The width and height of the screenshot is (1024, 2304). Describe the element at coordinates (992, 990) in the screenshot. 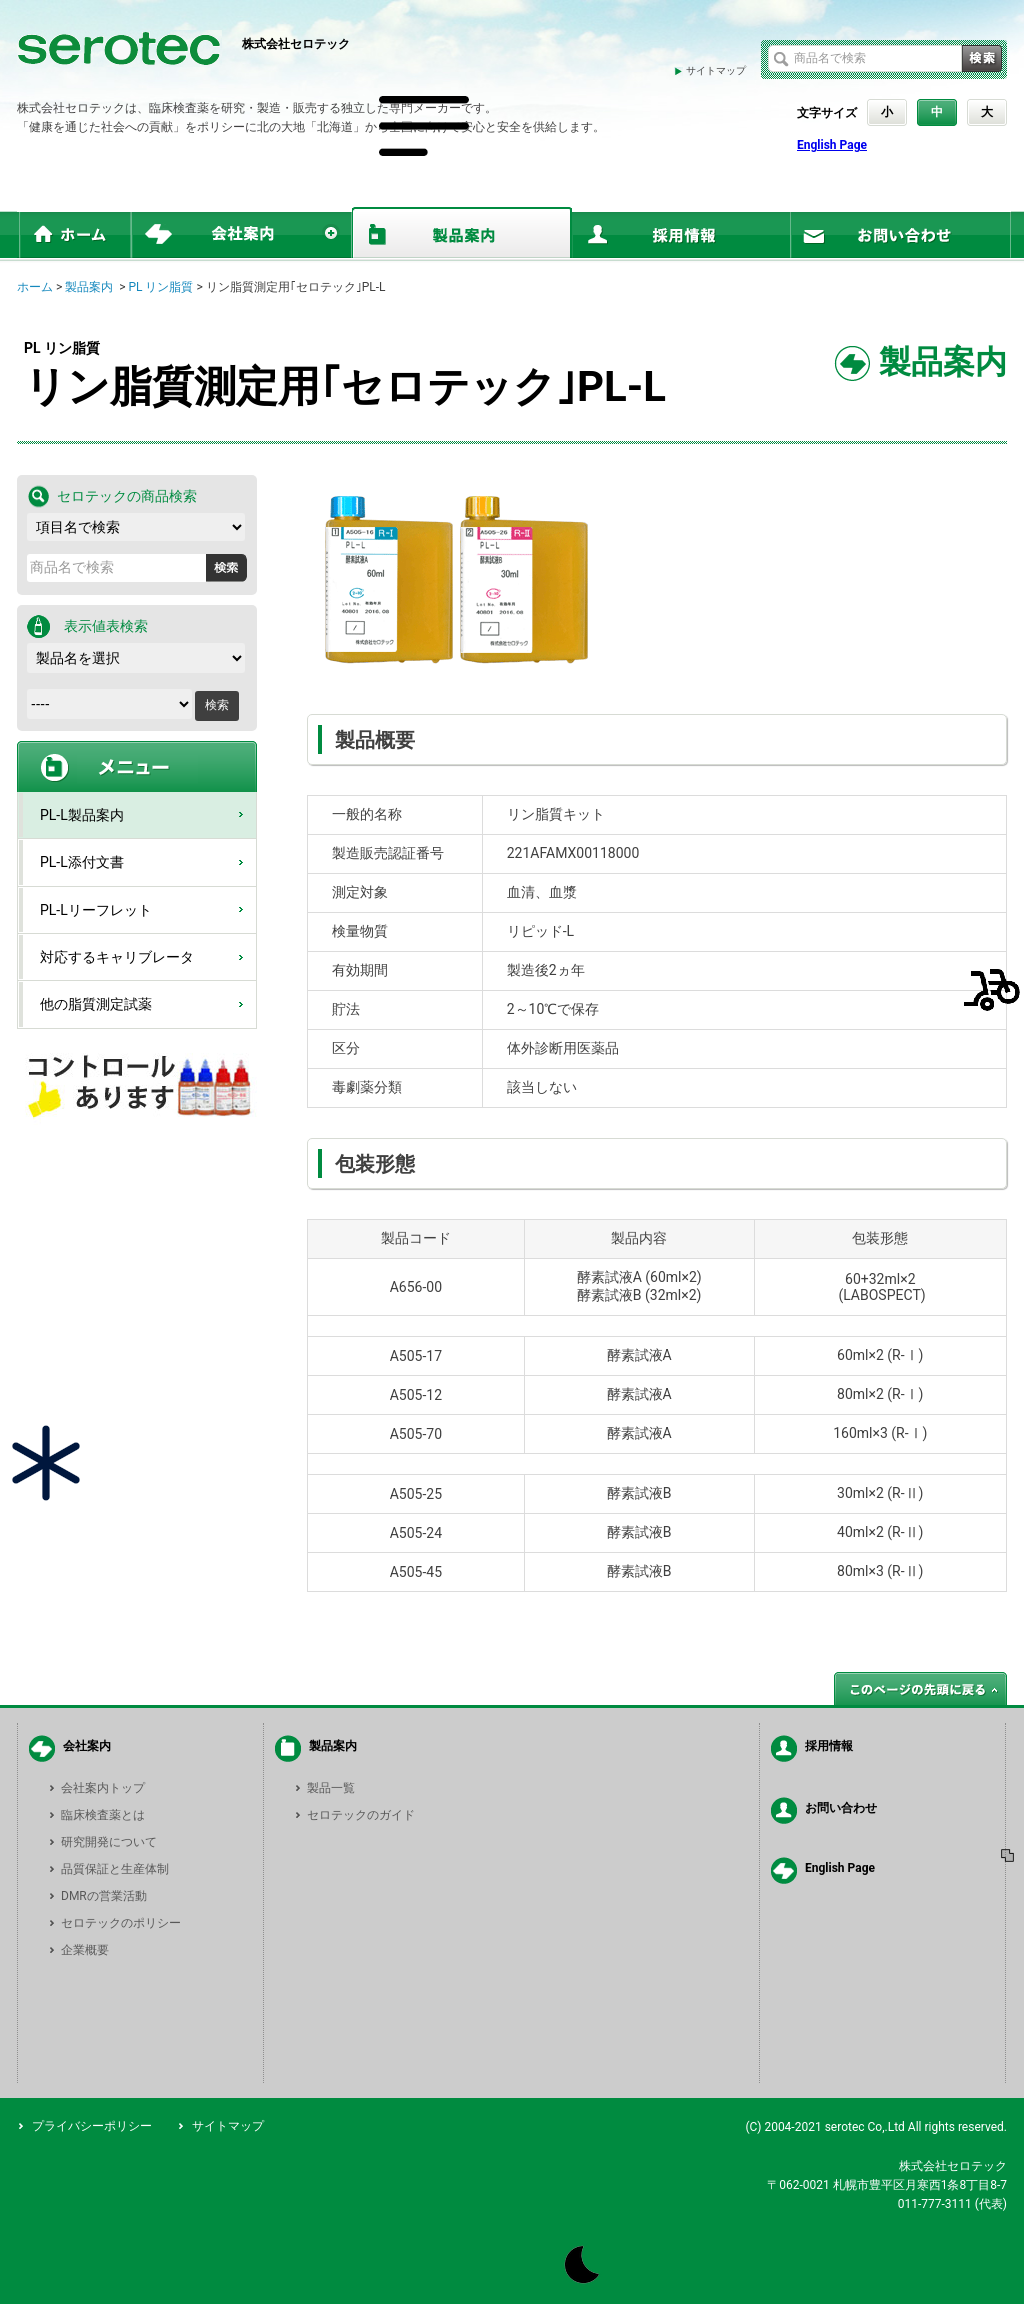

I see `view bike and scooter rental options` at that location.